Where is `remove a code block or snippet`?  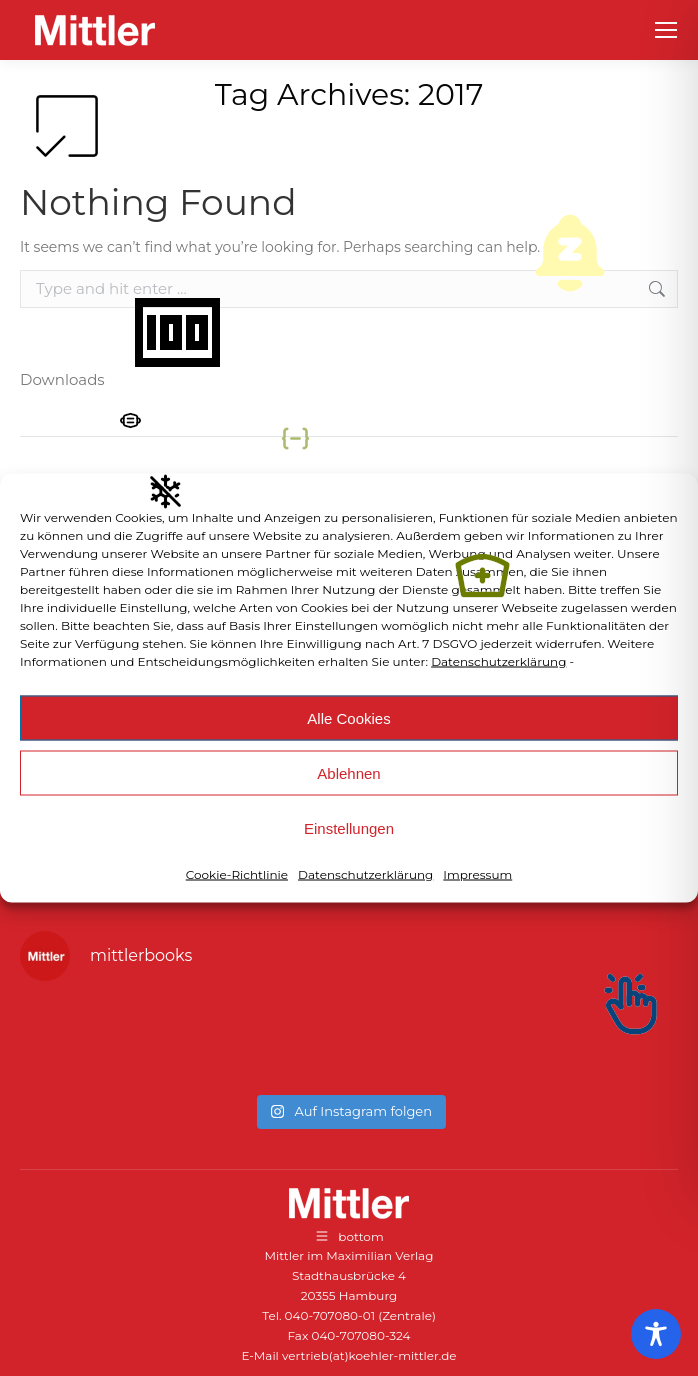 remove a code block or snippet is located at coordinates (295, 438).